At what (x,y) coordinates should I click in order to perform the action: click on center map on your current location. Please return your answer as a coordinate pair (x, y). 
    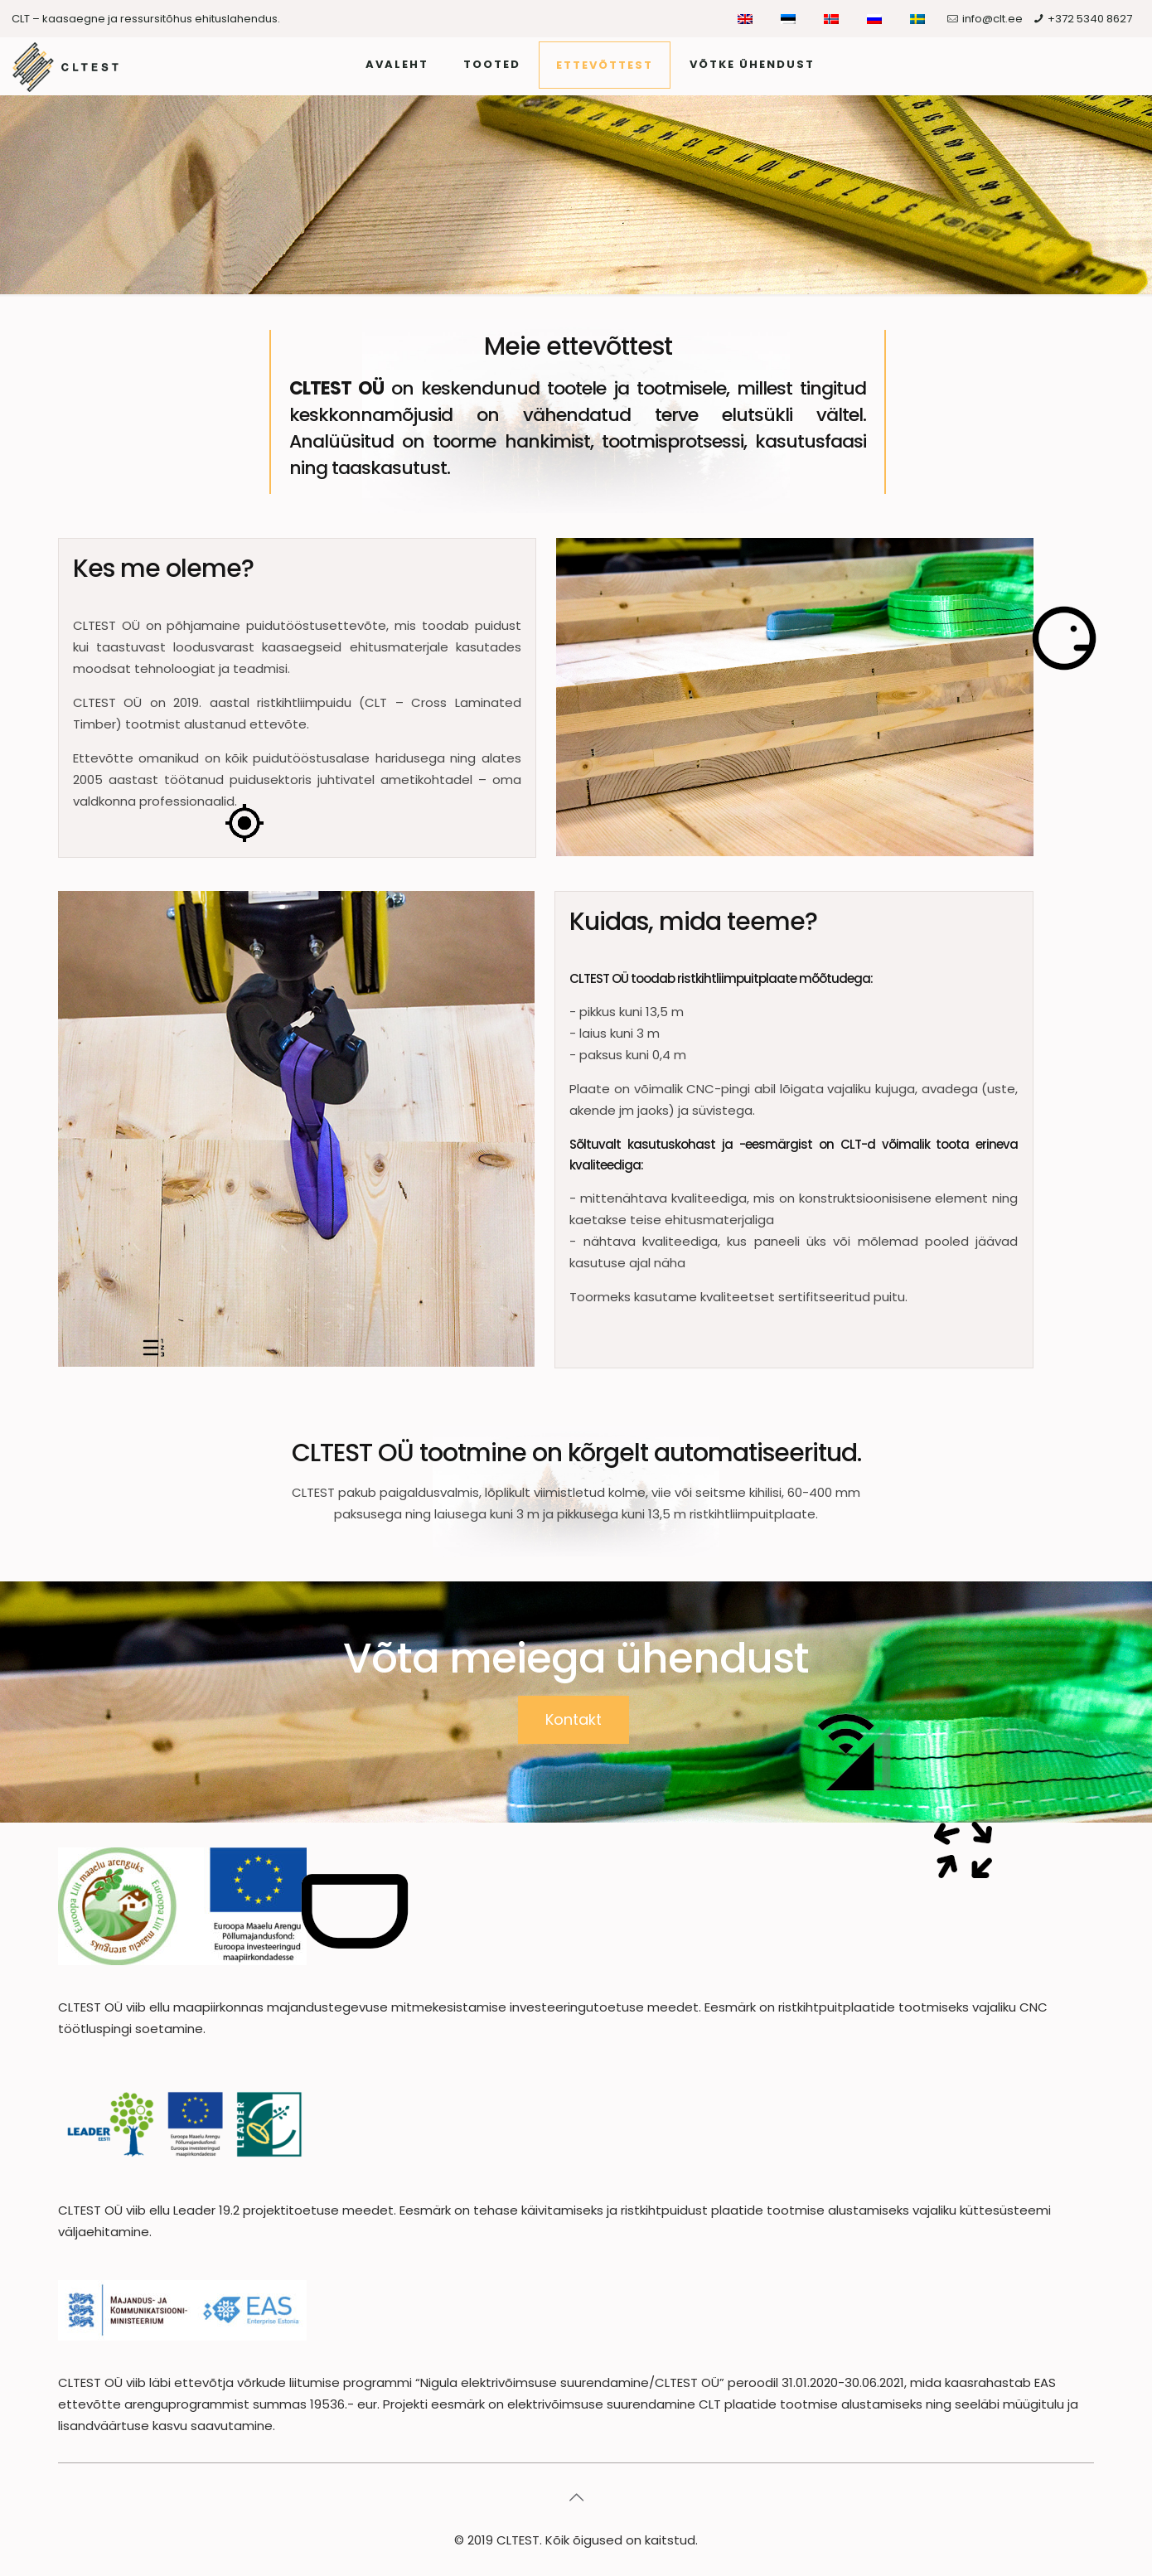
    Looking at the image, I should click on (244, 823).